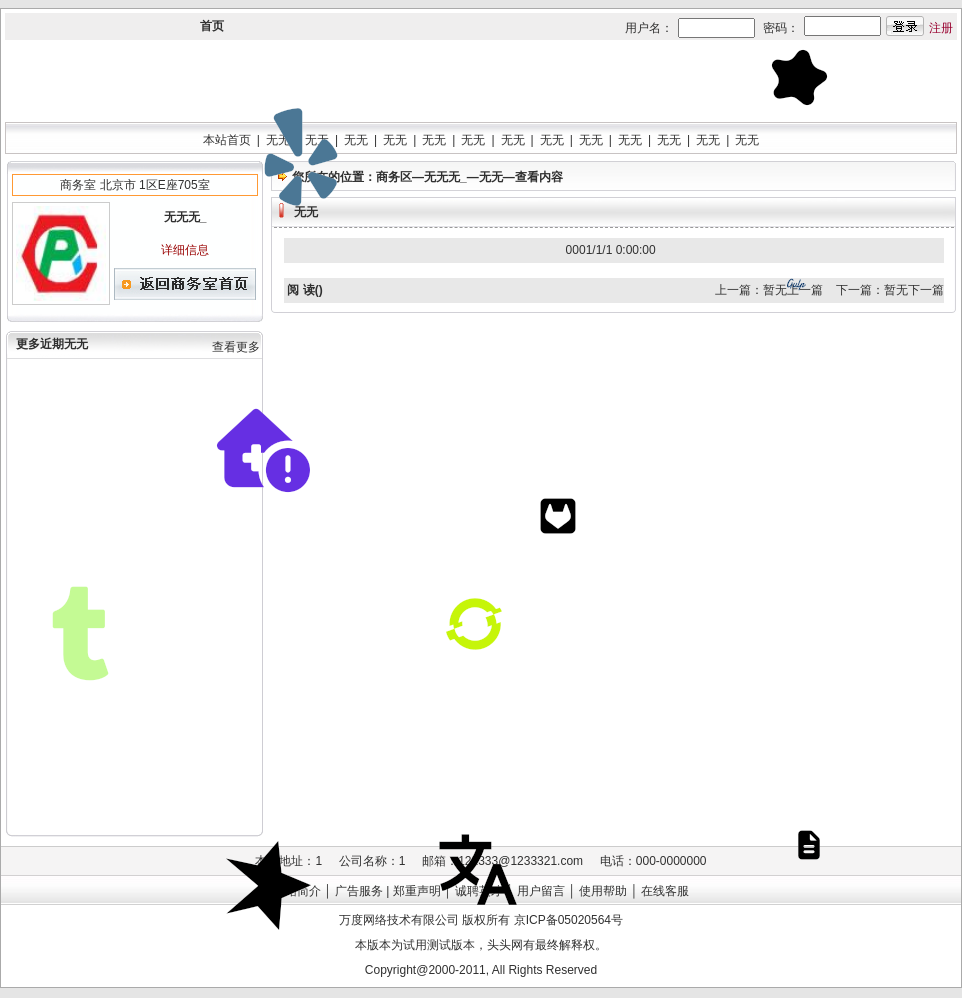 The image size is (962, 998). Describe the element at coordinates (796, 284) in the screenshot. I see `gulp.js task runner logo` at that location.